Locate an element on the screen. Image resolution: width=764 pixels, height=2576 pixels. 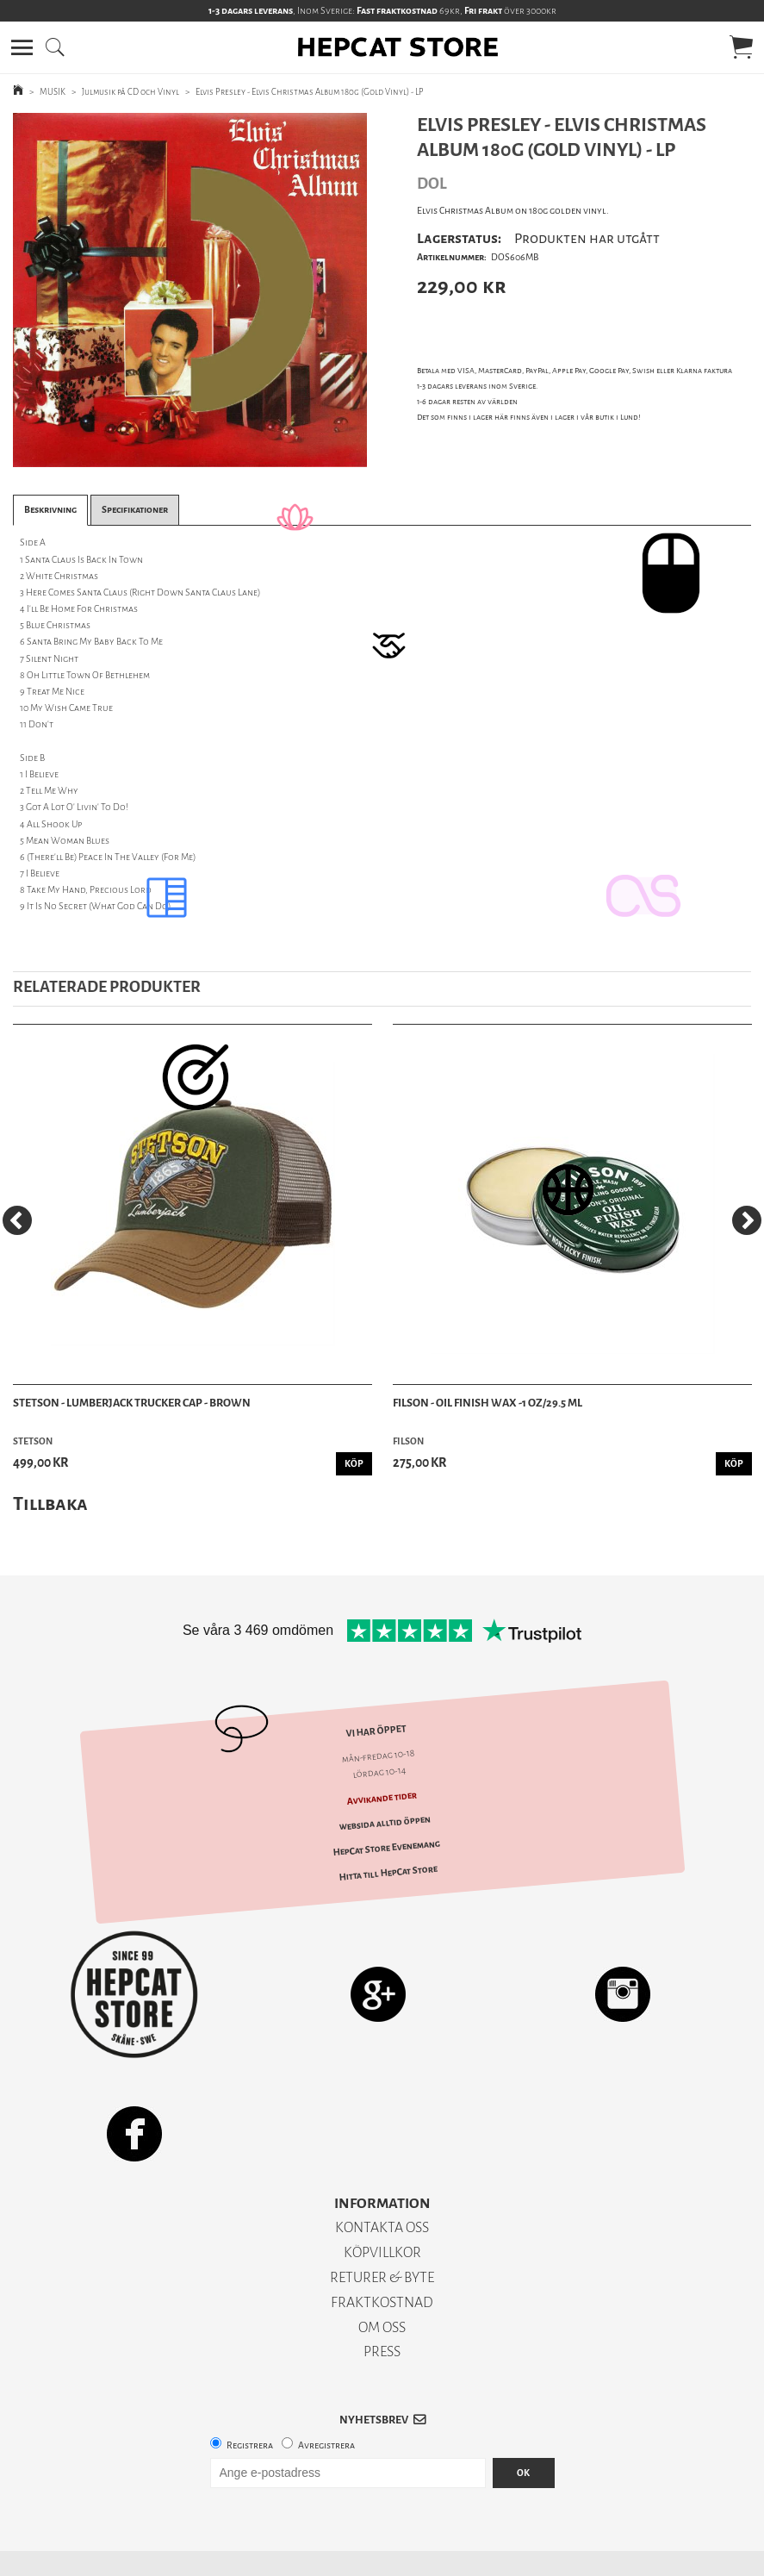
indicates a partnership or collaboration is located at coordinates (388, 645).